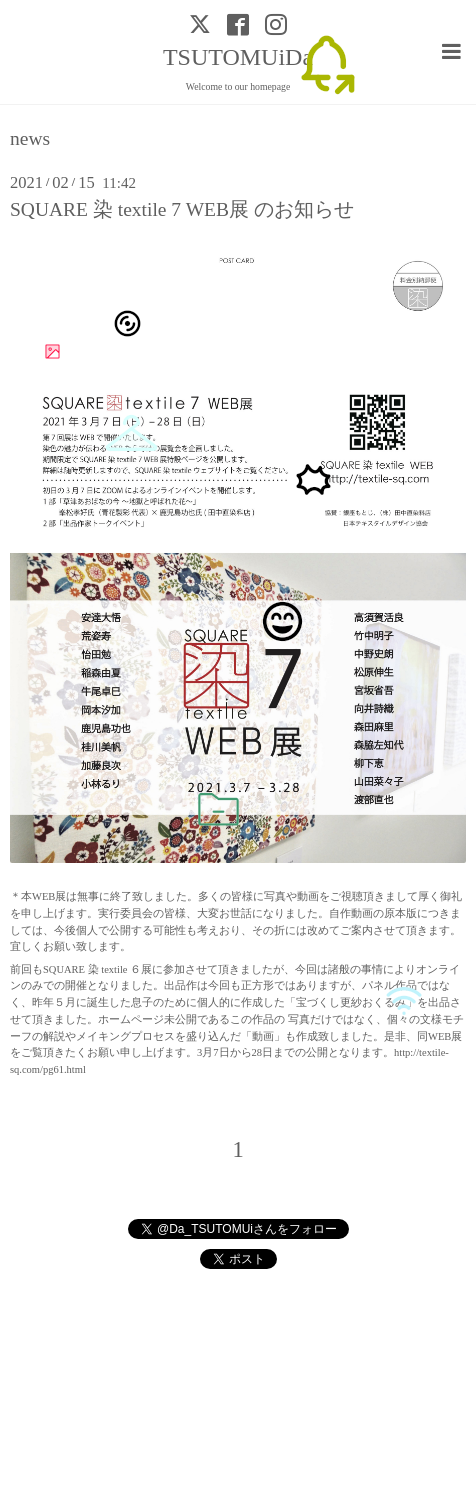  Describe the element at coordinates (131, 435) in the screenshot. I see `access wardrobe or clothing options` at that location.